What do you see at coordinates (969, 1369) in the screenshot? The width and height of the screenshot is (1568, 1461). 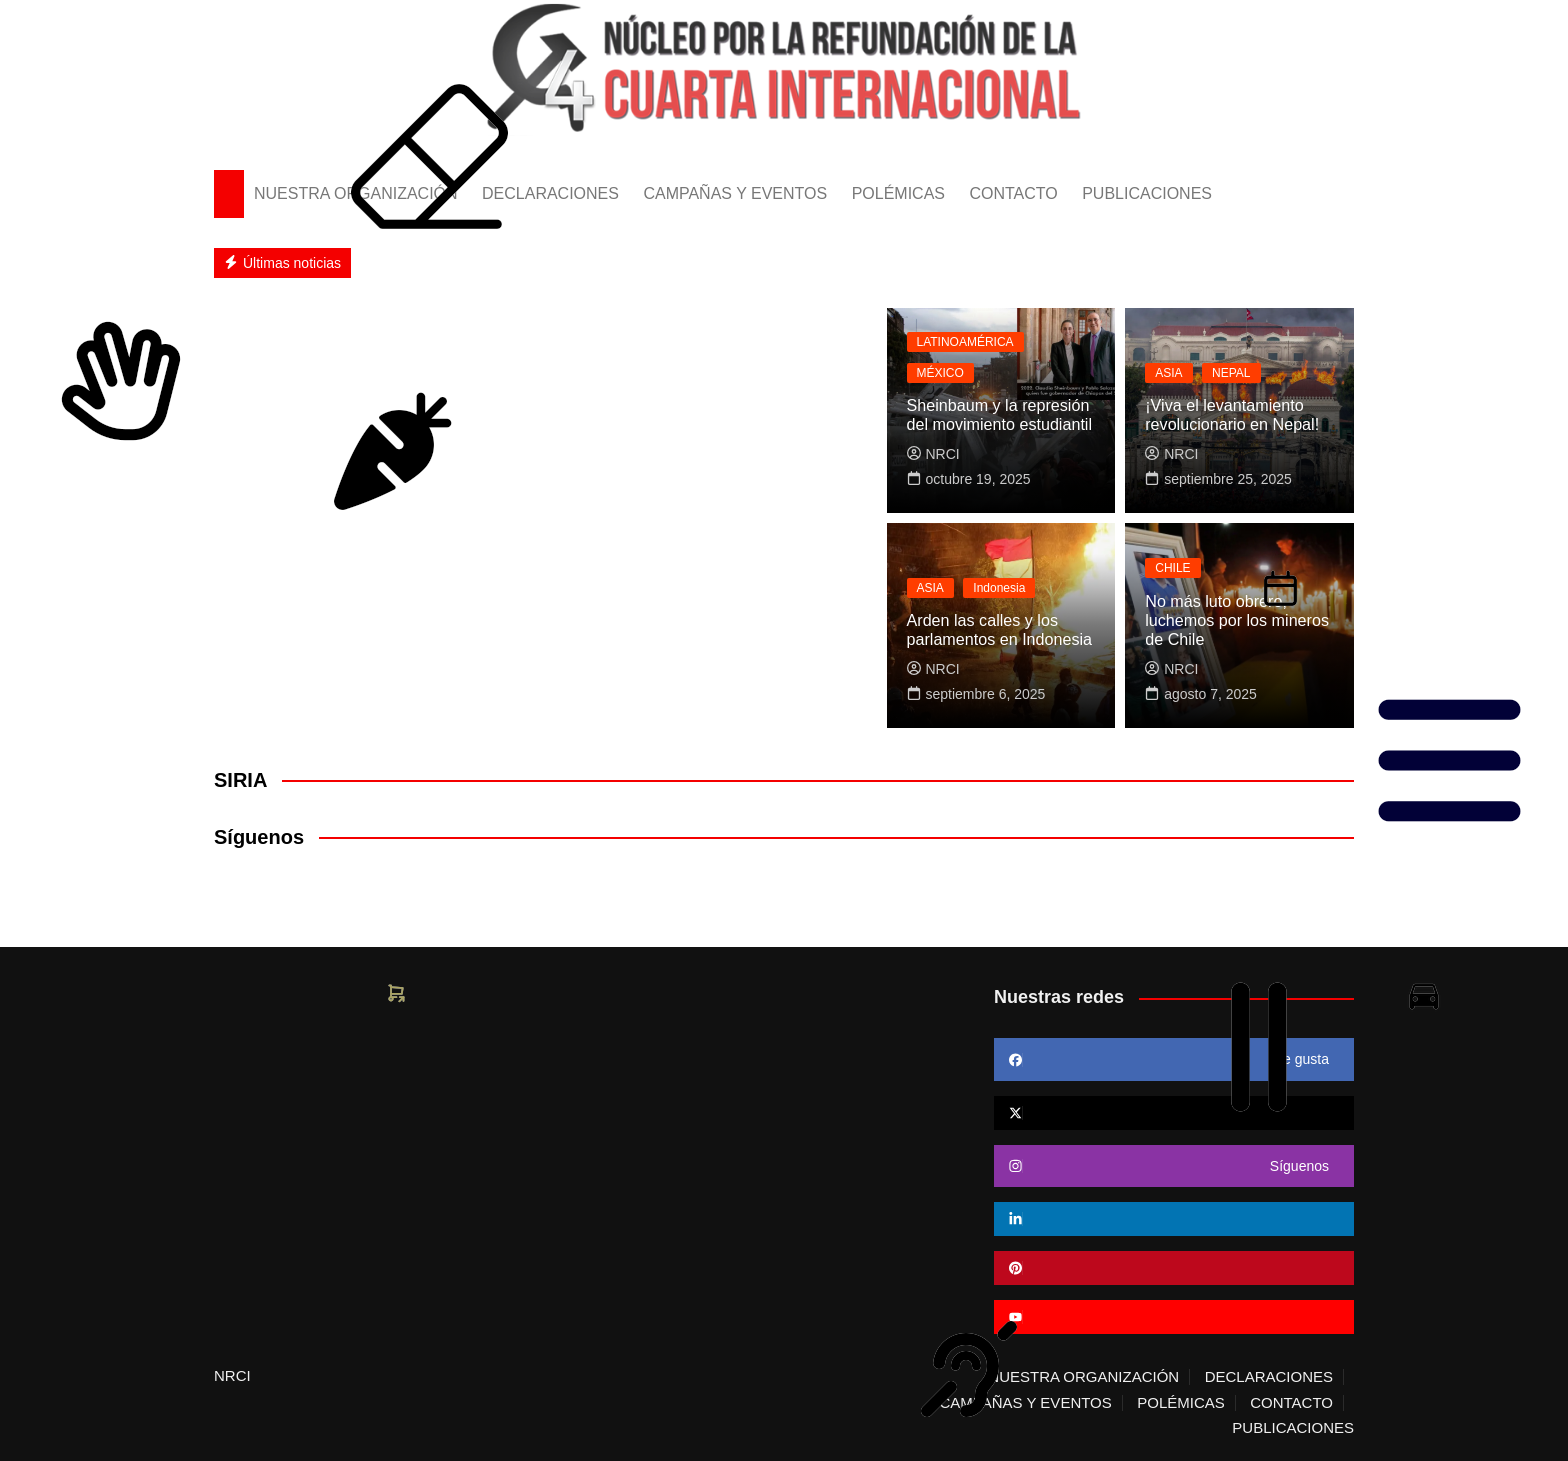 I see `indicates hearing impairment or deaf accessibility` at bounding box center [969, 1369].